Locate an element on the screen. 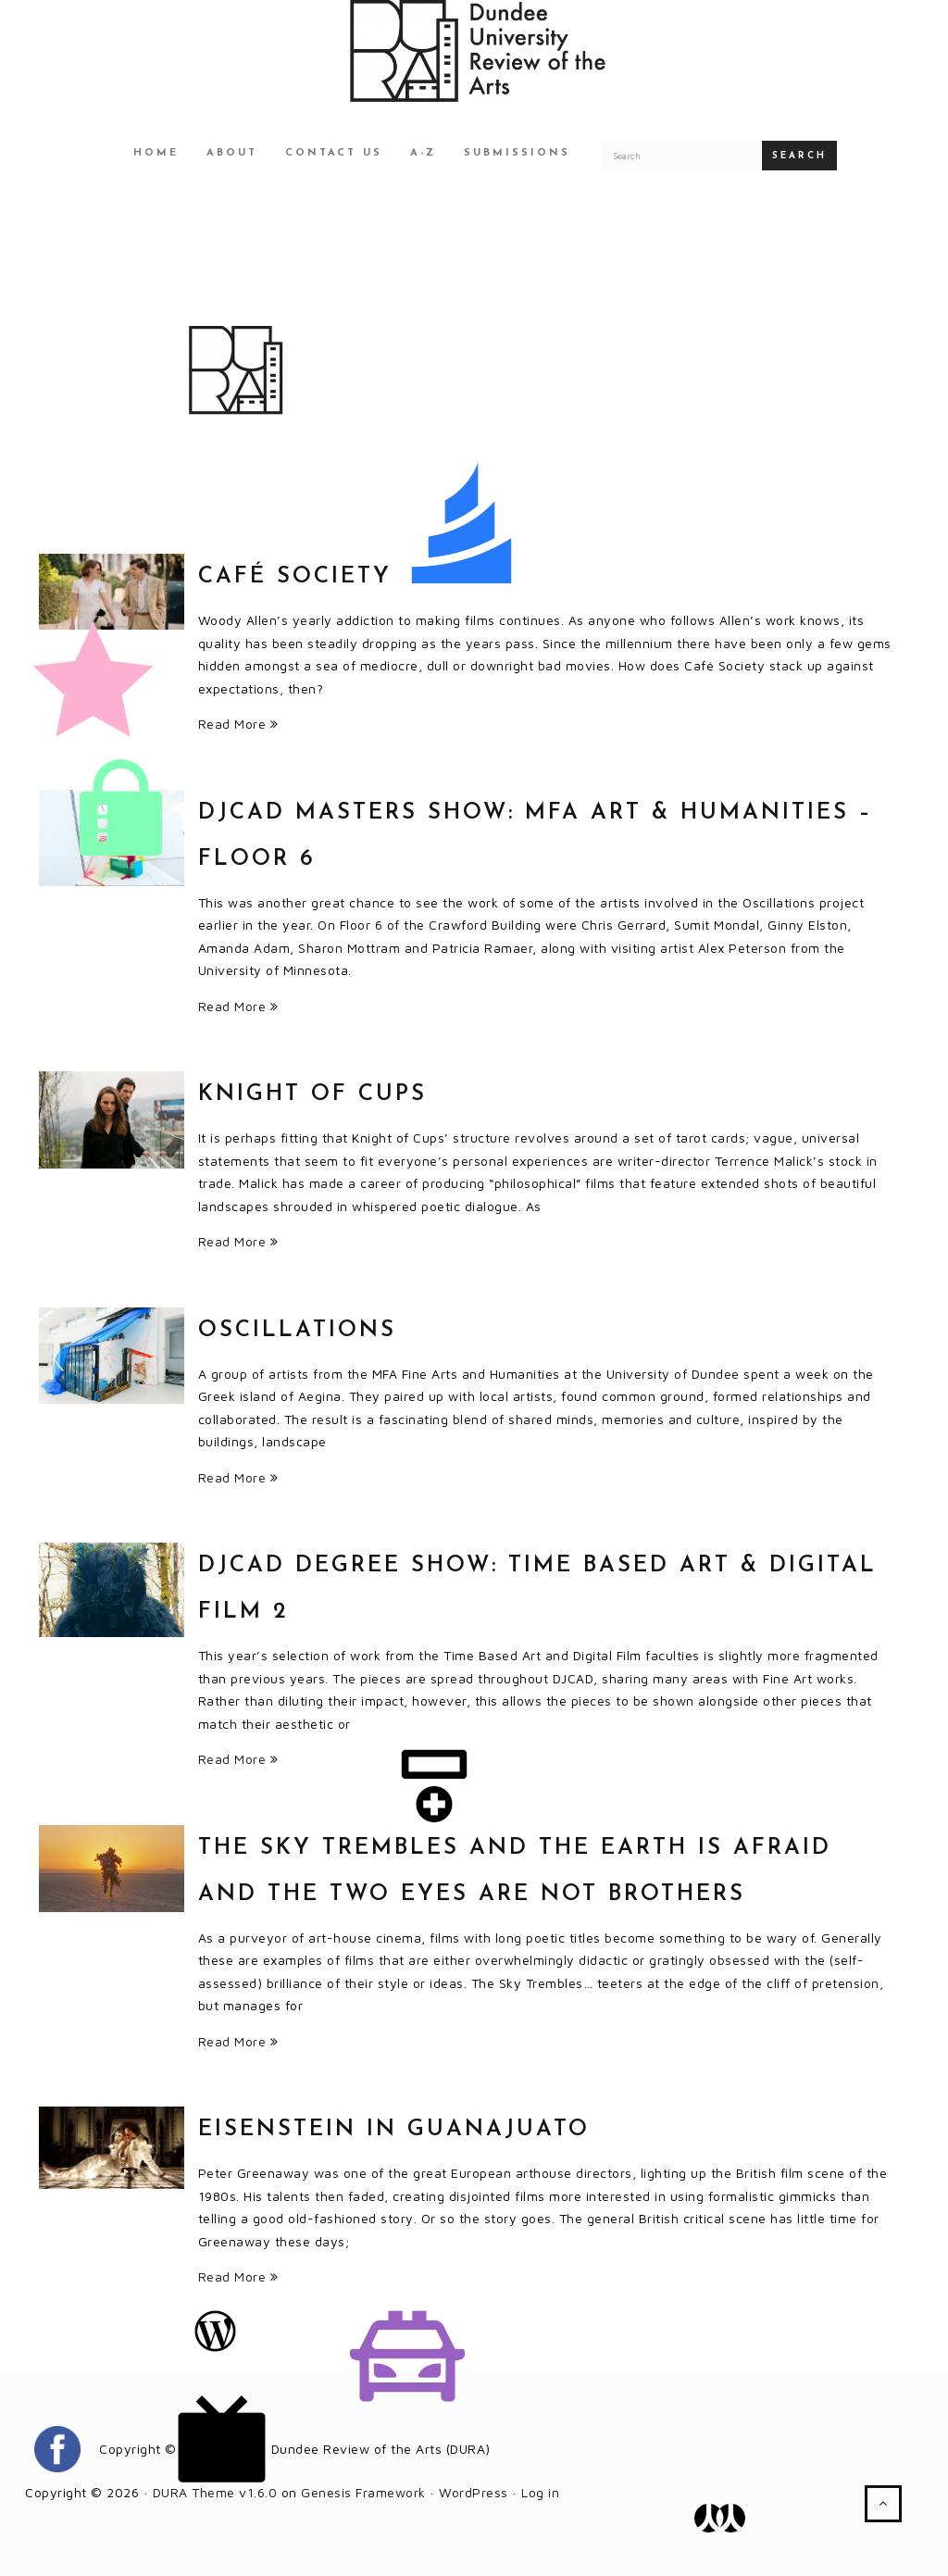 This screenshot has height=2576, width=948. locate nearby police stations is located at coordinates (407, 2354).